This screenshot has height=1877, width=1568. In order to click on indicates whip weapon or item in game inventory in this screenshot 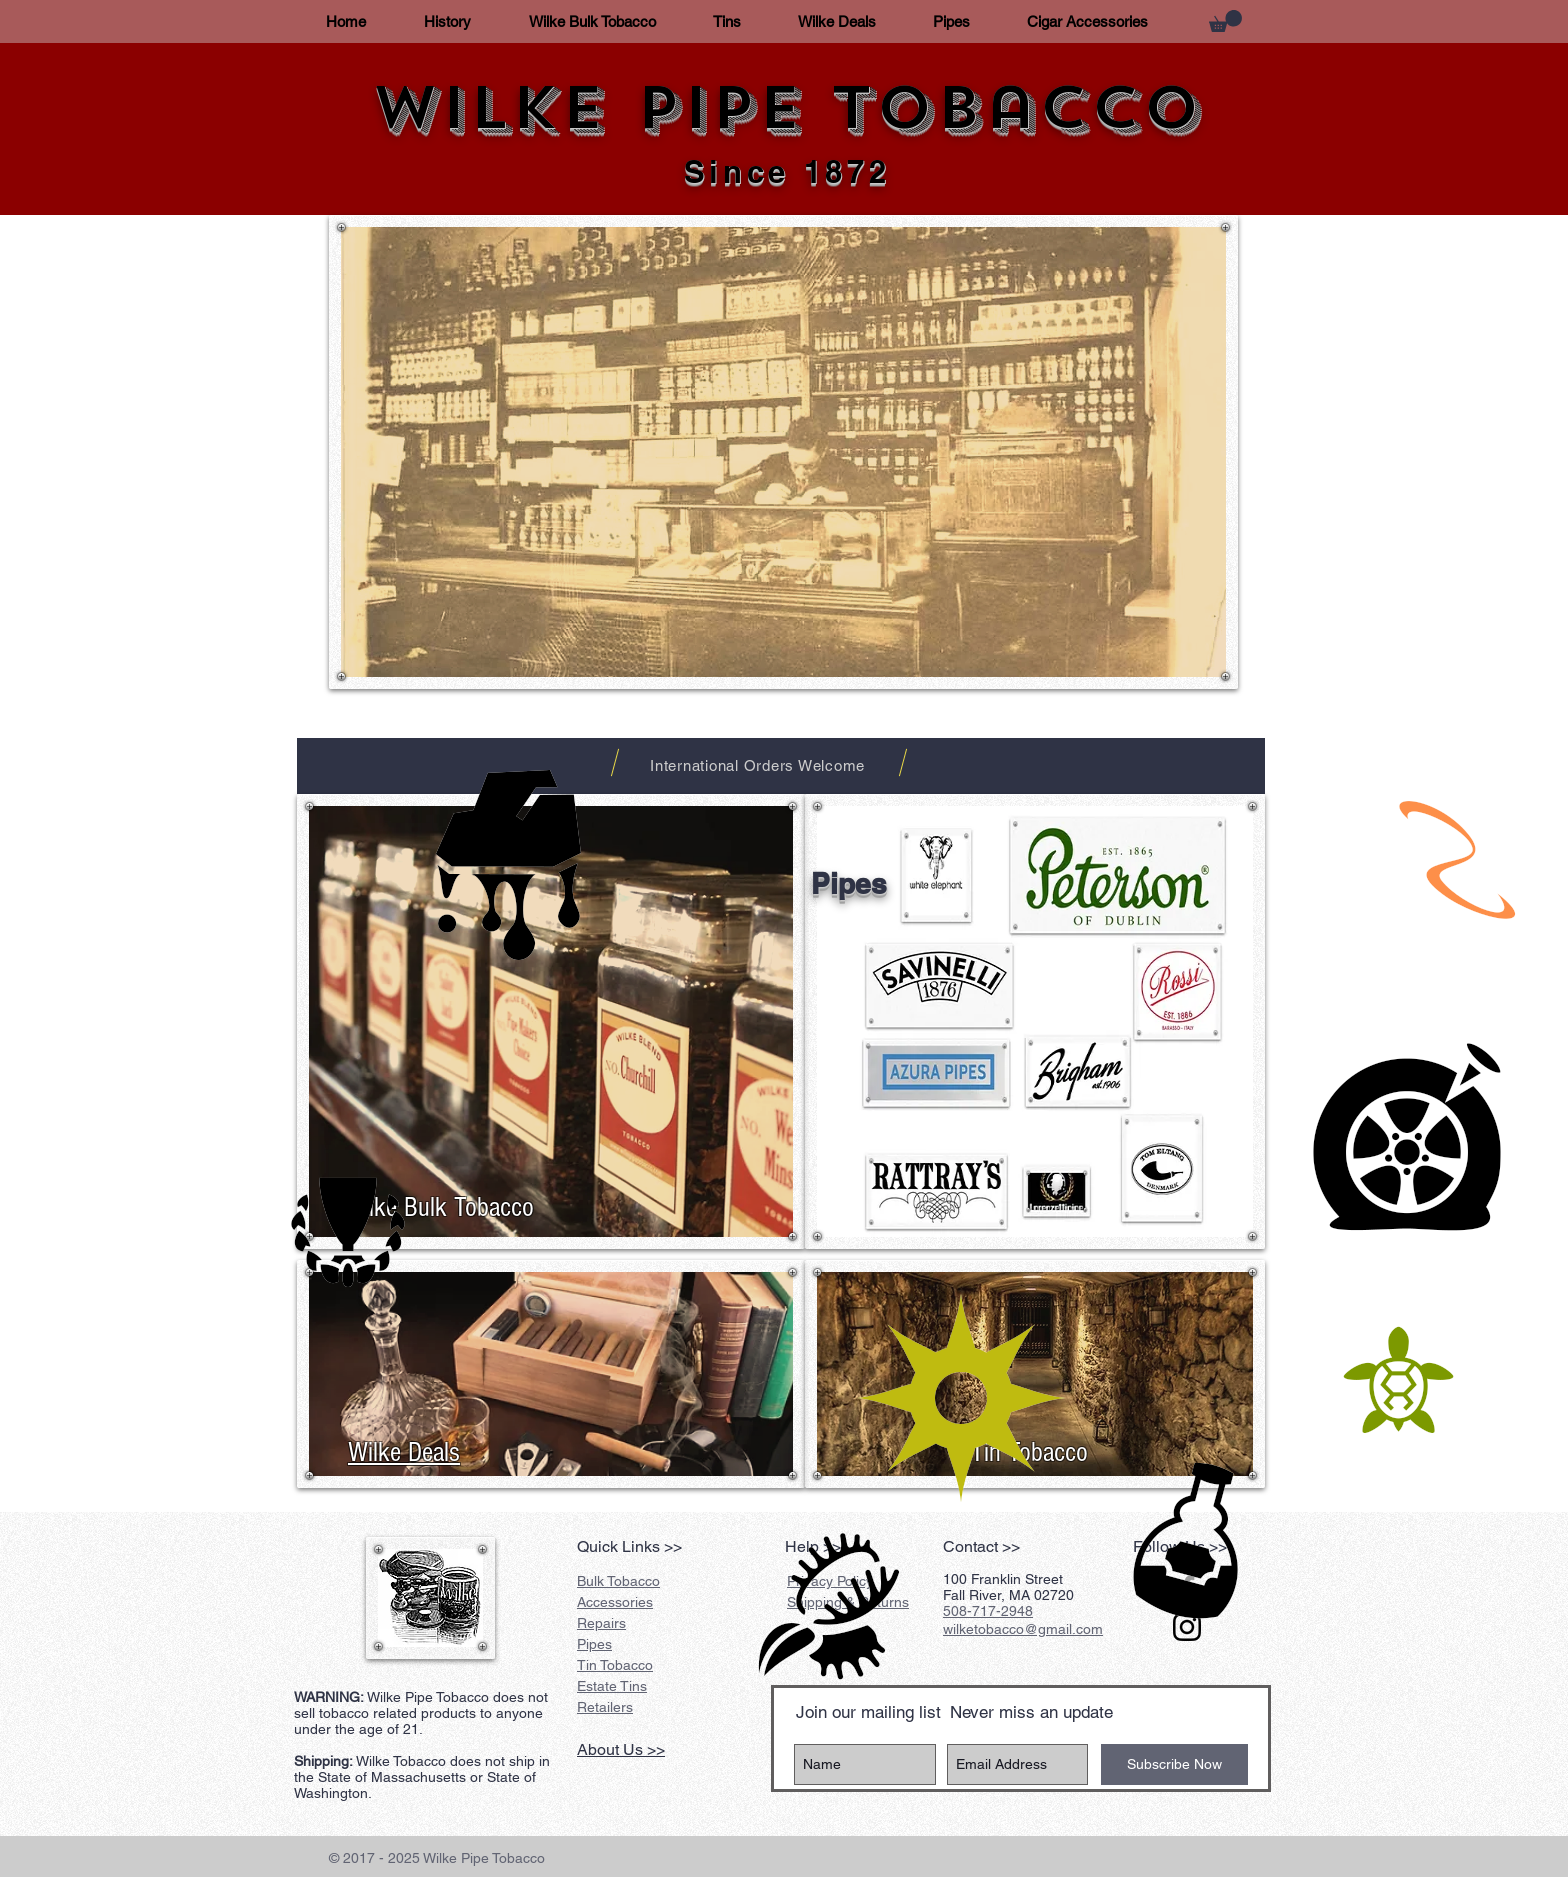, I will do `click(1458, 862)`.